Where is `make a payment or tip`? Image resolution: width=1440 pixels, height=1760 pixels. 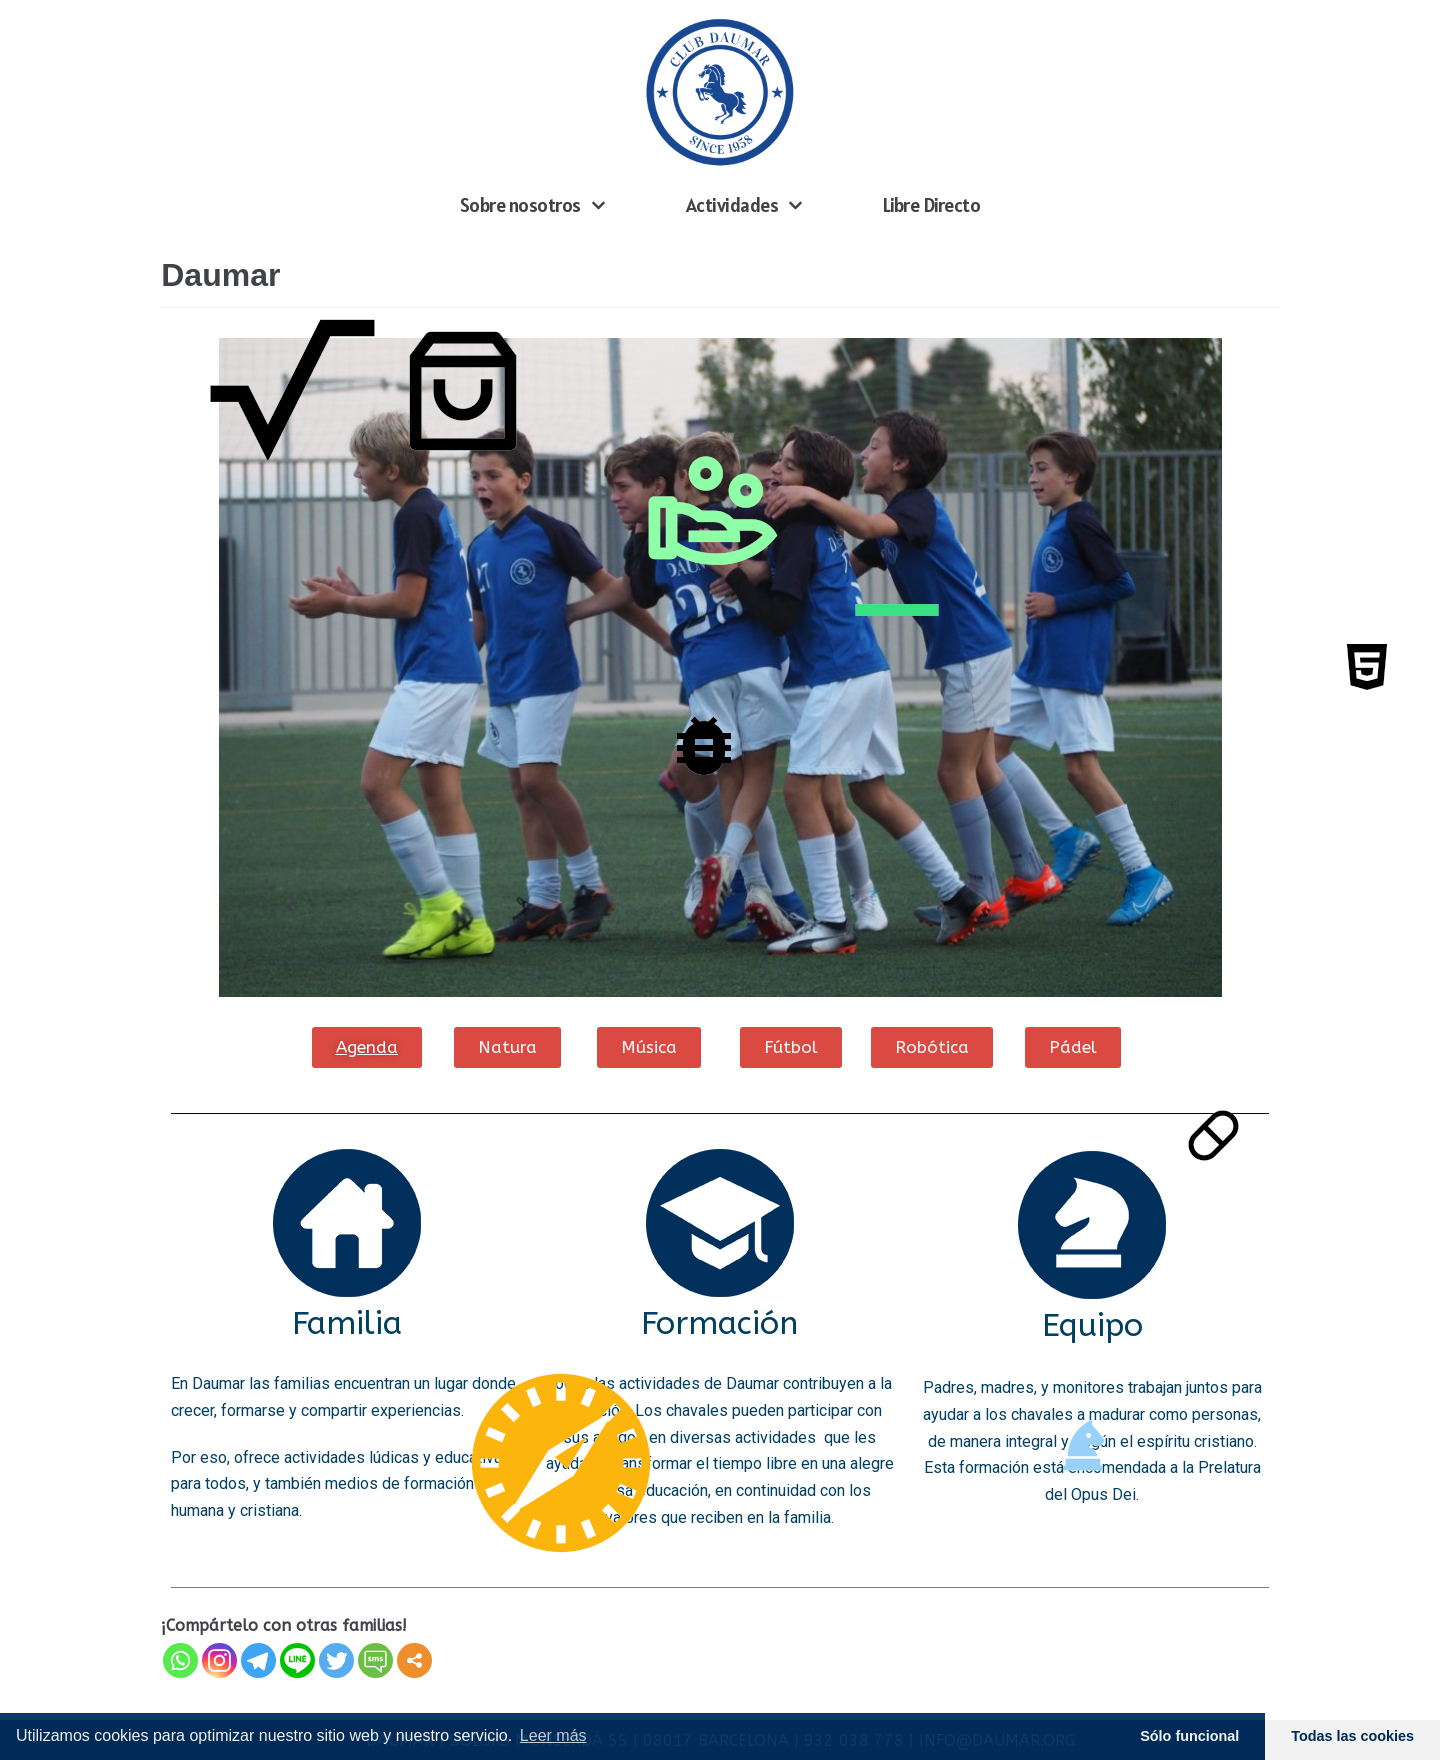 make a payment or tip is located at coordinates (711, 513).